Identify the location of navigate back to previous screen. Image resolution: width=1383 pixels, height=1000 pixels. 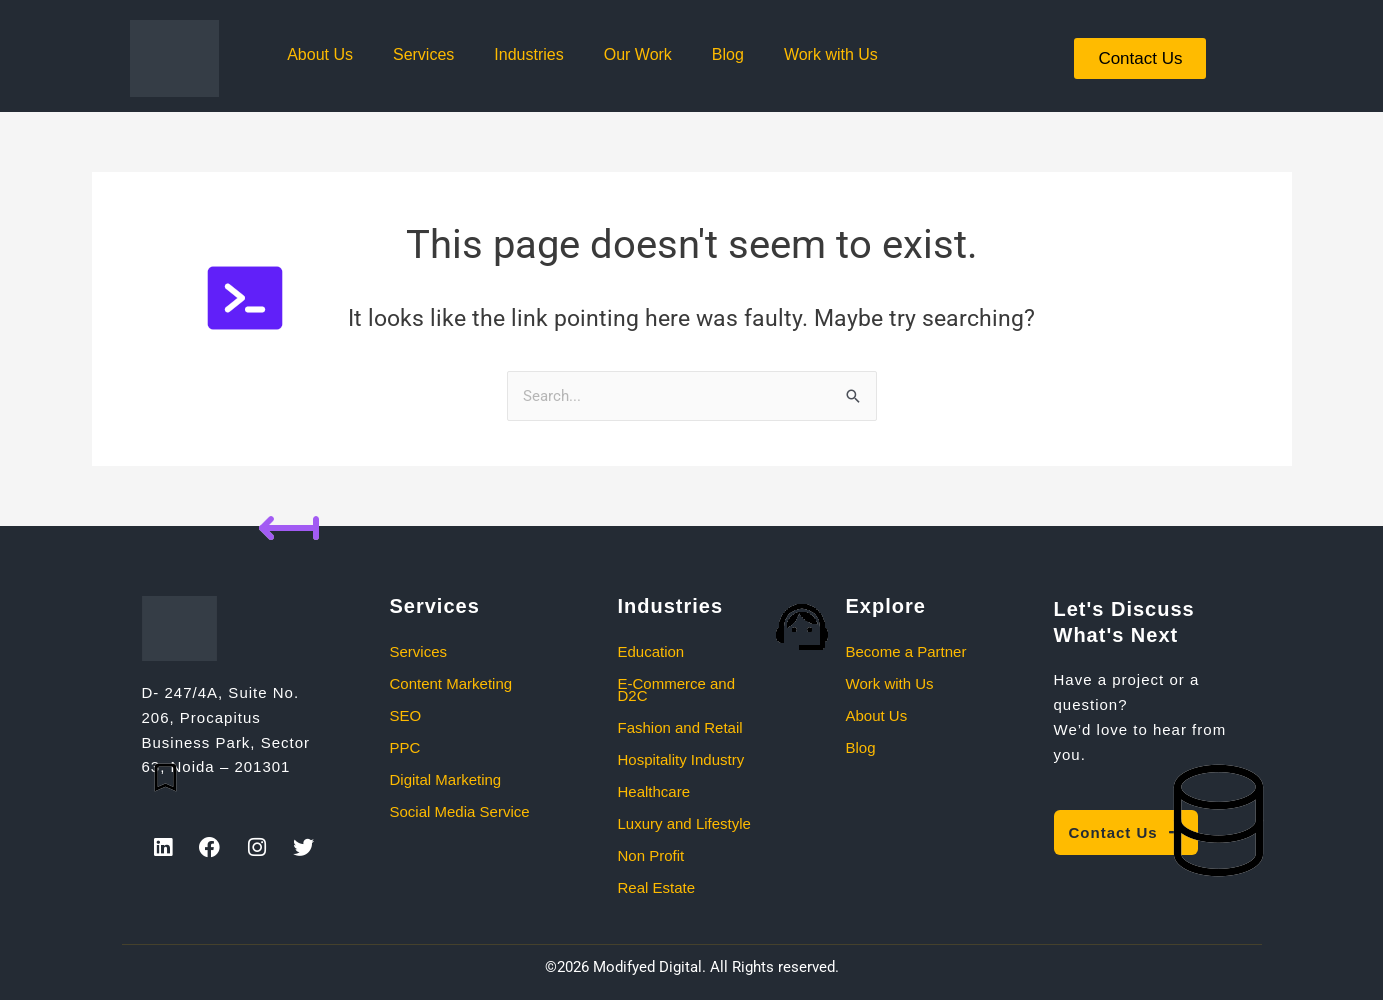
(289, 528).